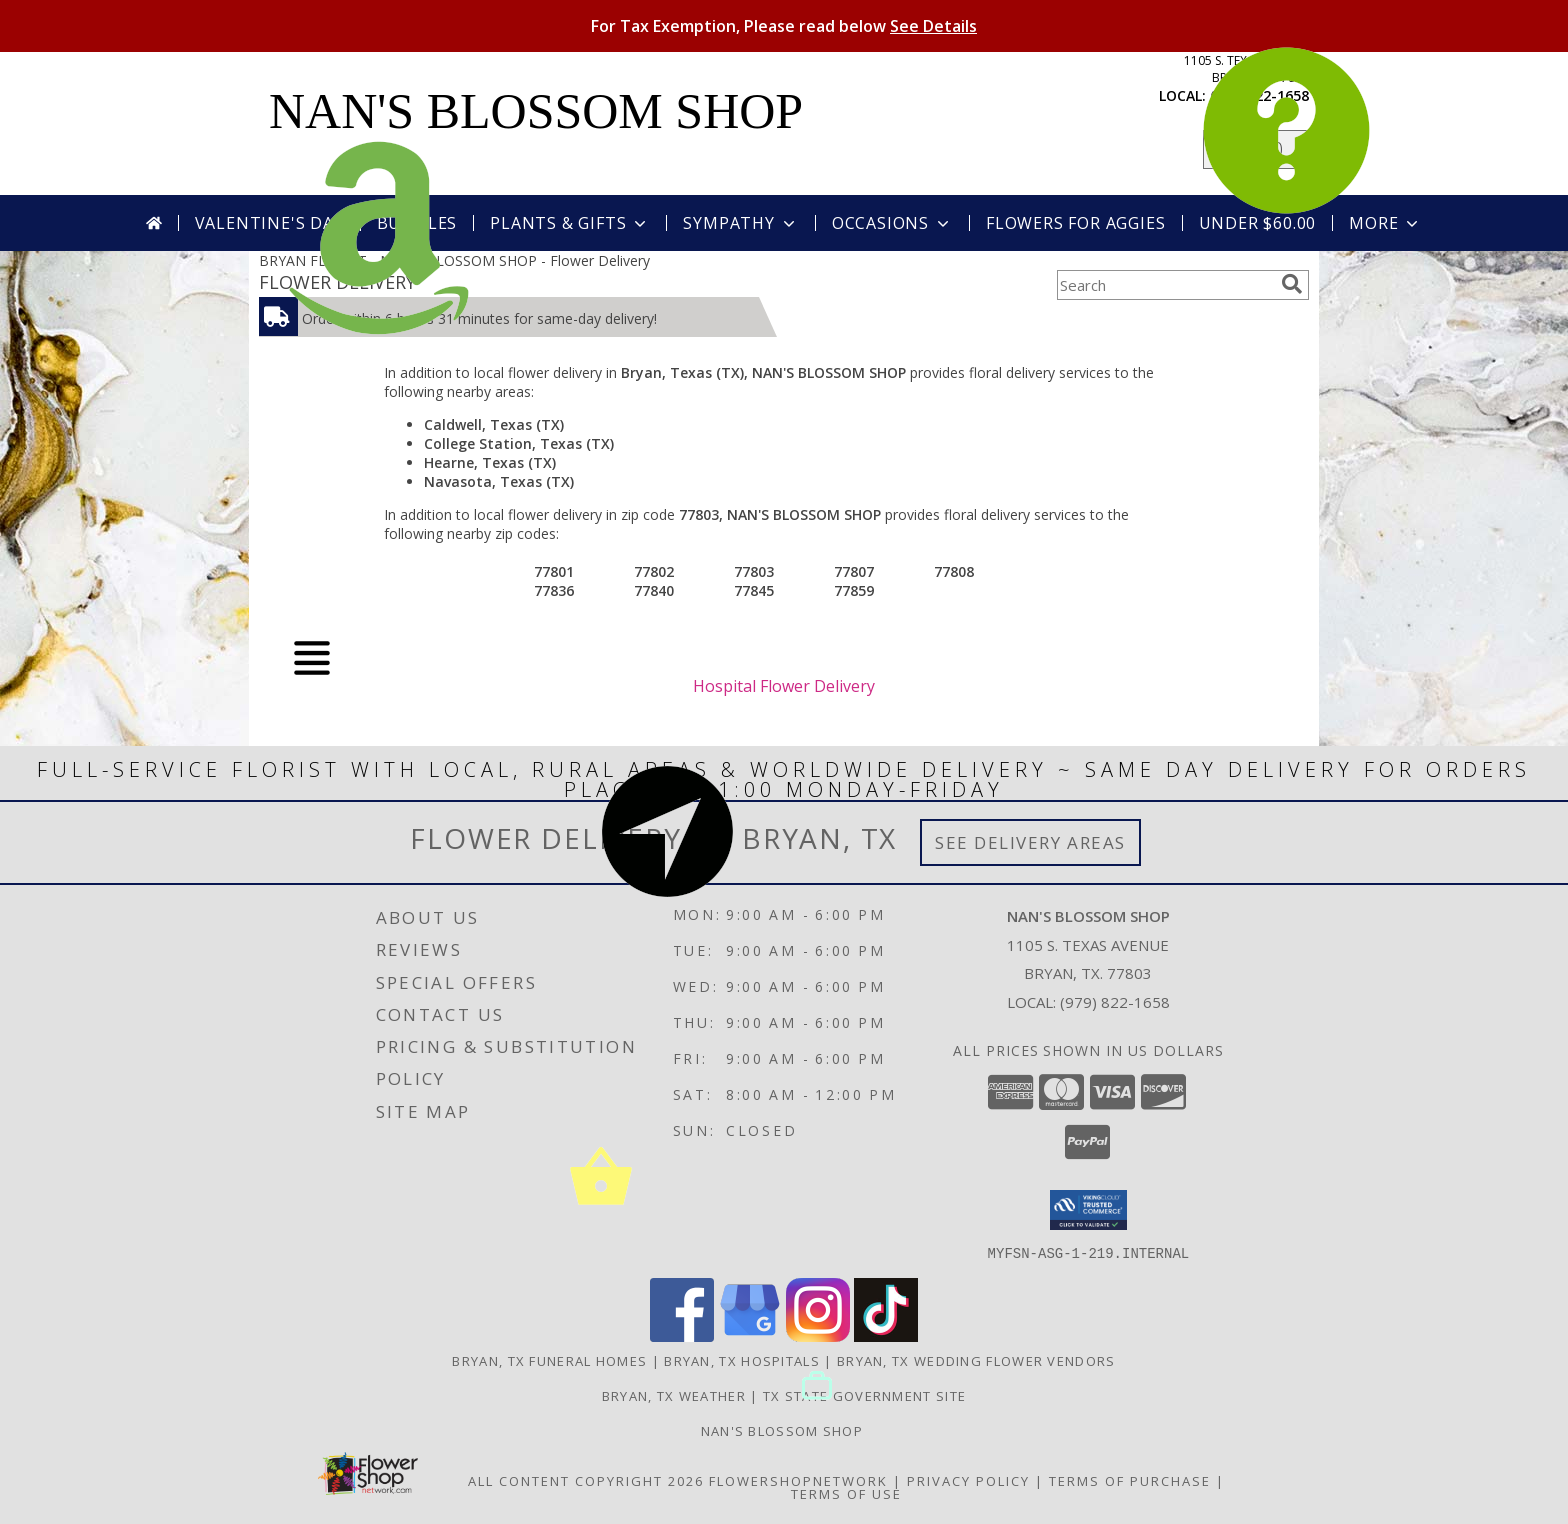  I want to click on view your shopping basket, so click(601, 1177).